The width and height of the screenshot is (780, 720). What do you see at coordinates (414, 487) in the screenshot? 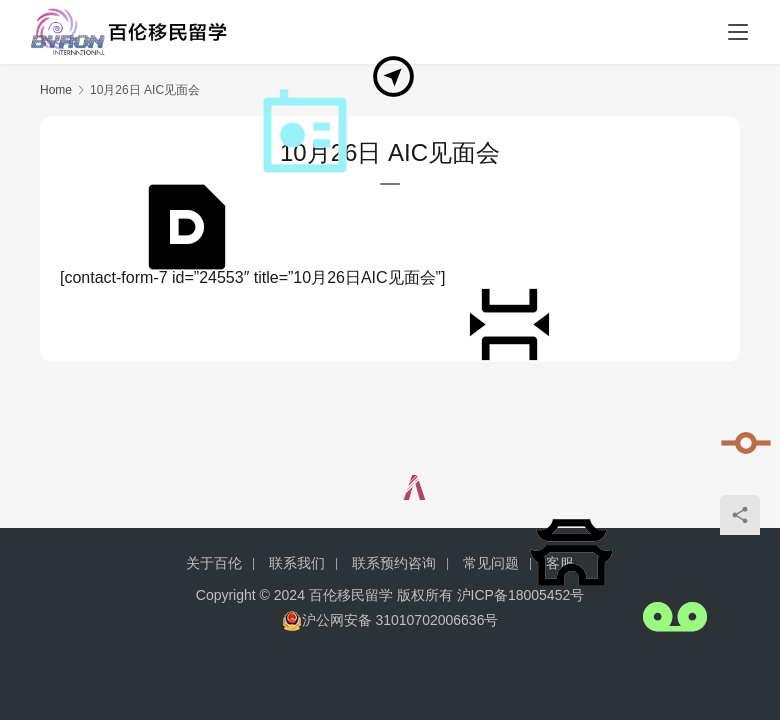
I see `open FiveM game modification client` at bounding box center [414, 487].